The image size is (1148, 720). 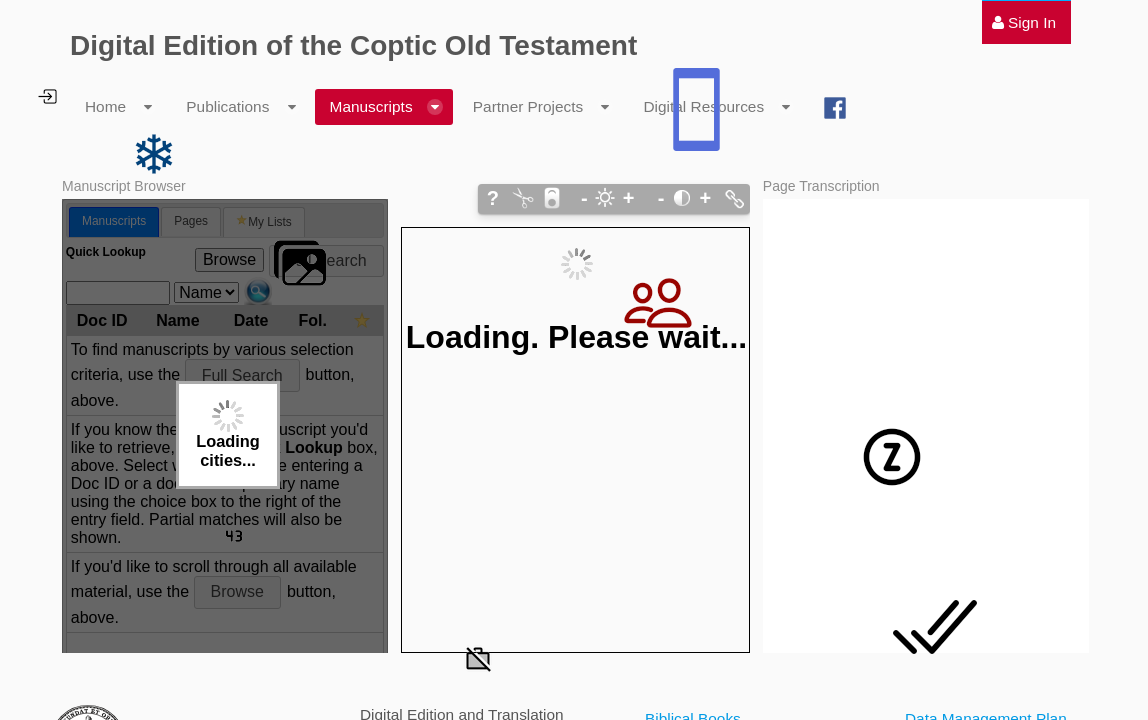 What do you see at coordinates (892, 457) in the screenshot?
I see `indicates z-index or layer ordering controls` at bounding box center [892, 457].